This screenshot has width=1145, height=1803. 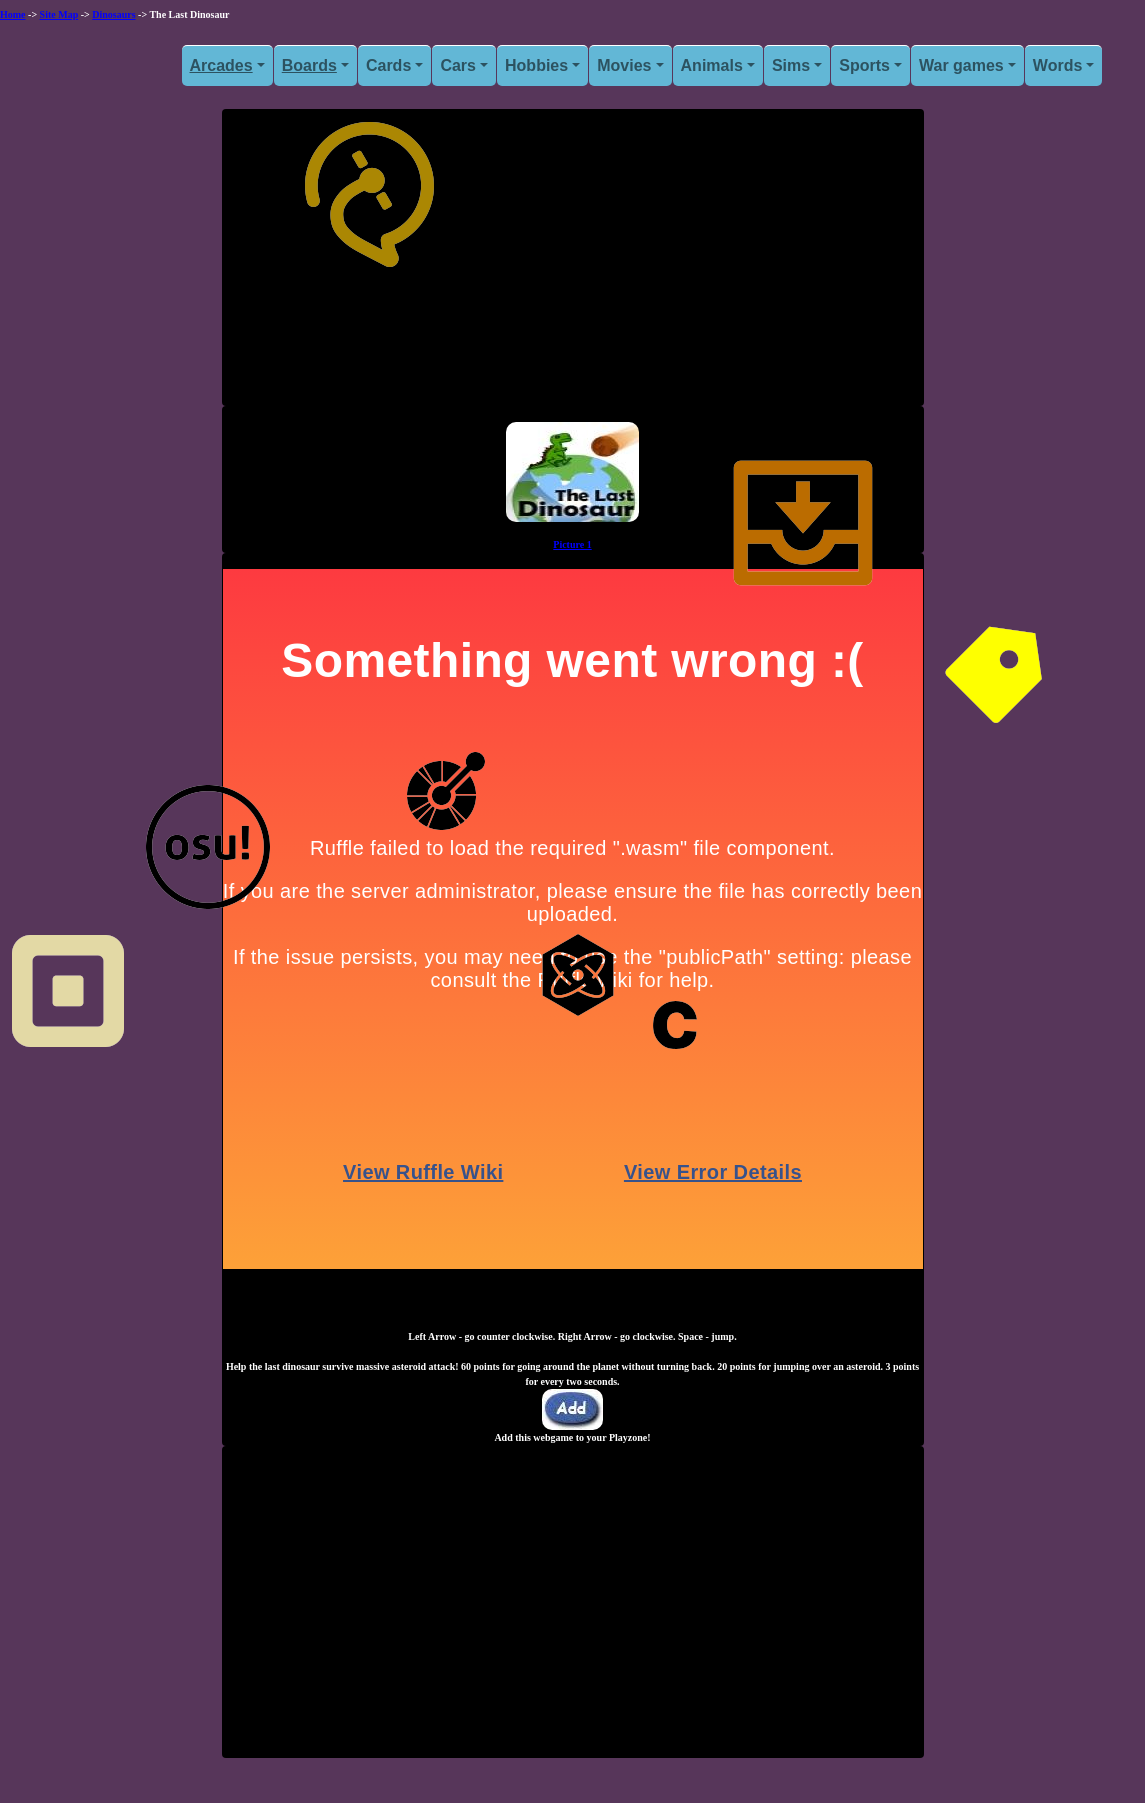 I want to click on import files or data into the application, so click(x=803, y=523).